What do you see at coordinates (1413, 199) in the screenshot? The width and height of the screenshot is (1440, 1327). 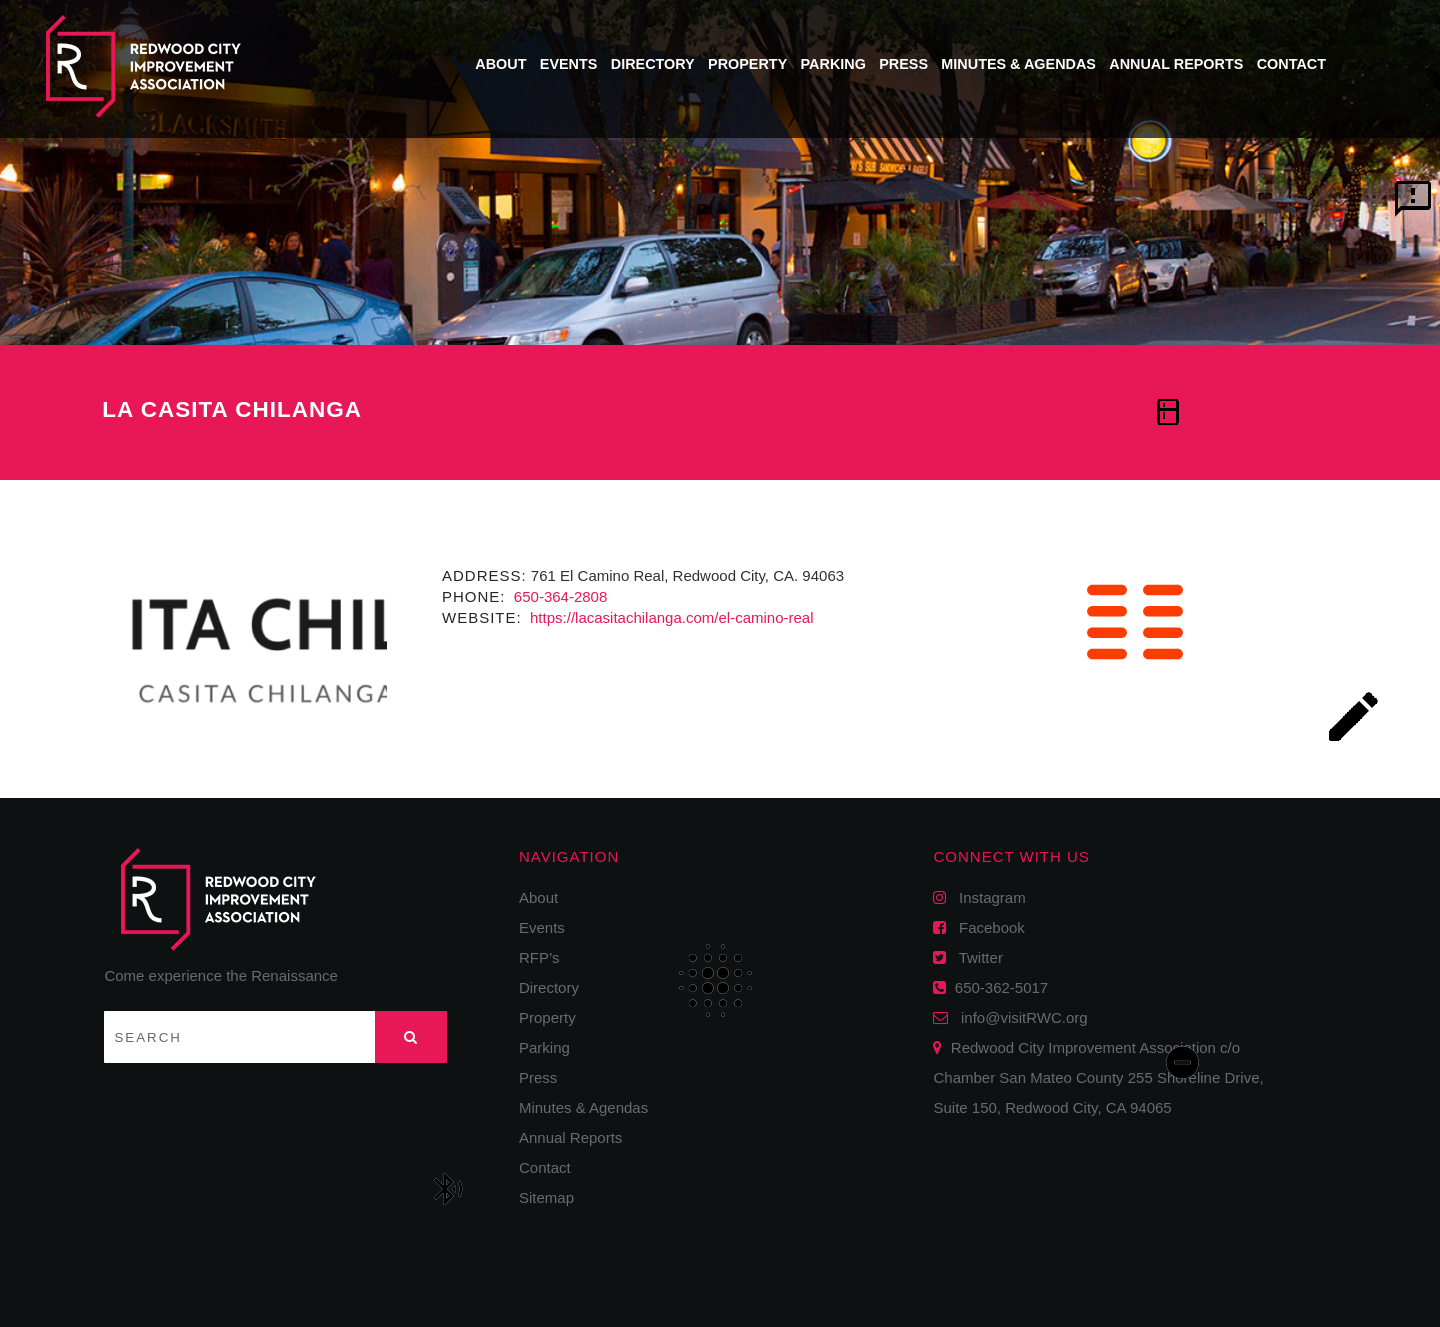 I see `submit feedback or report an issue` at bounding box center [1413, 199].